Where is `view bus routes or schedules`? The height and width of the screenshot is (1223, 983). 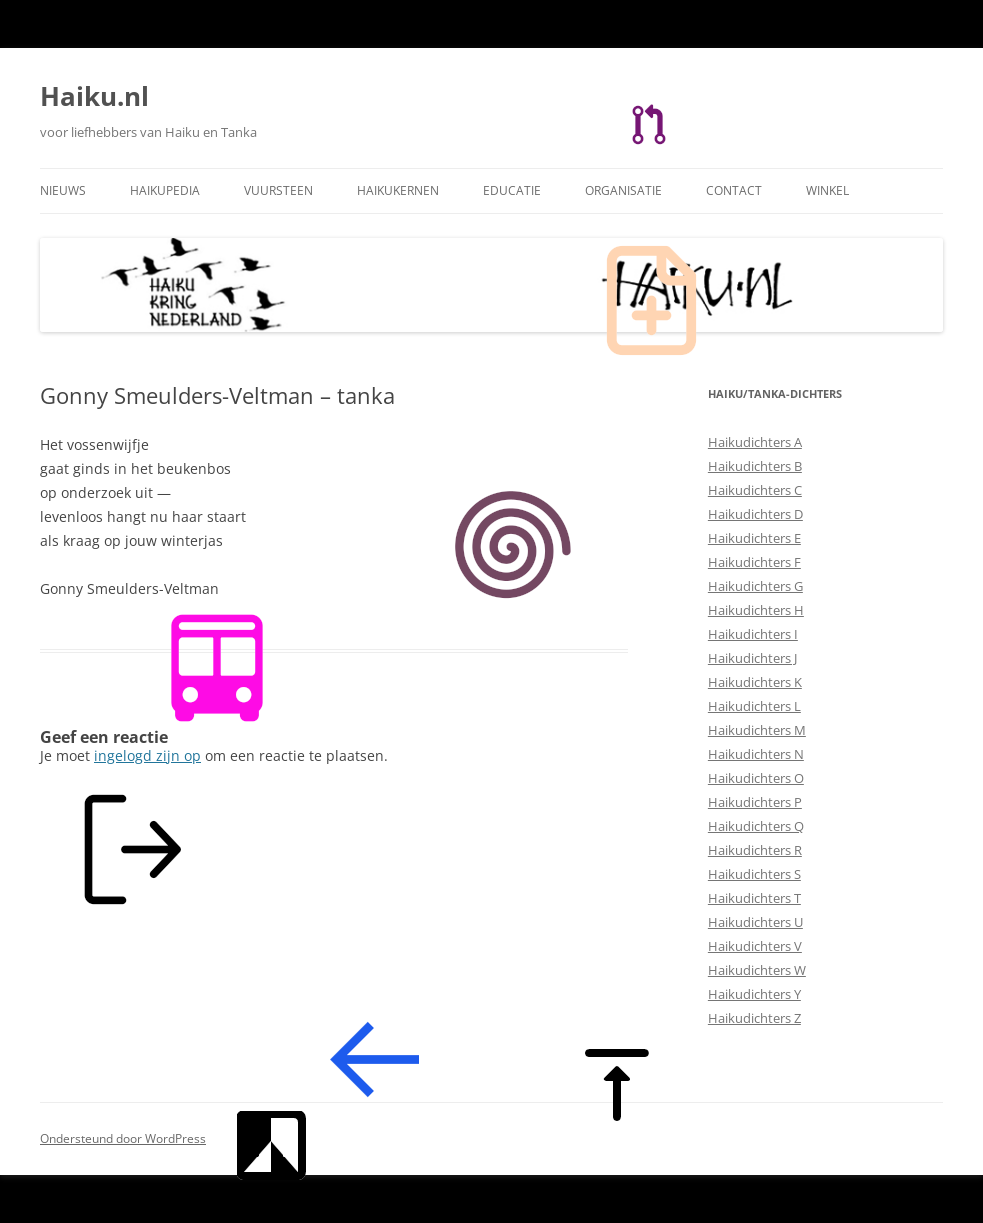 view bus routes or schedules is located at coordinates (217, 668).